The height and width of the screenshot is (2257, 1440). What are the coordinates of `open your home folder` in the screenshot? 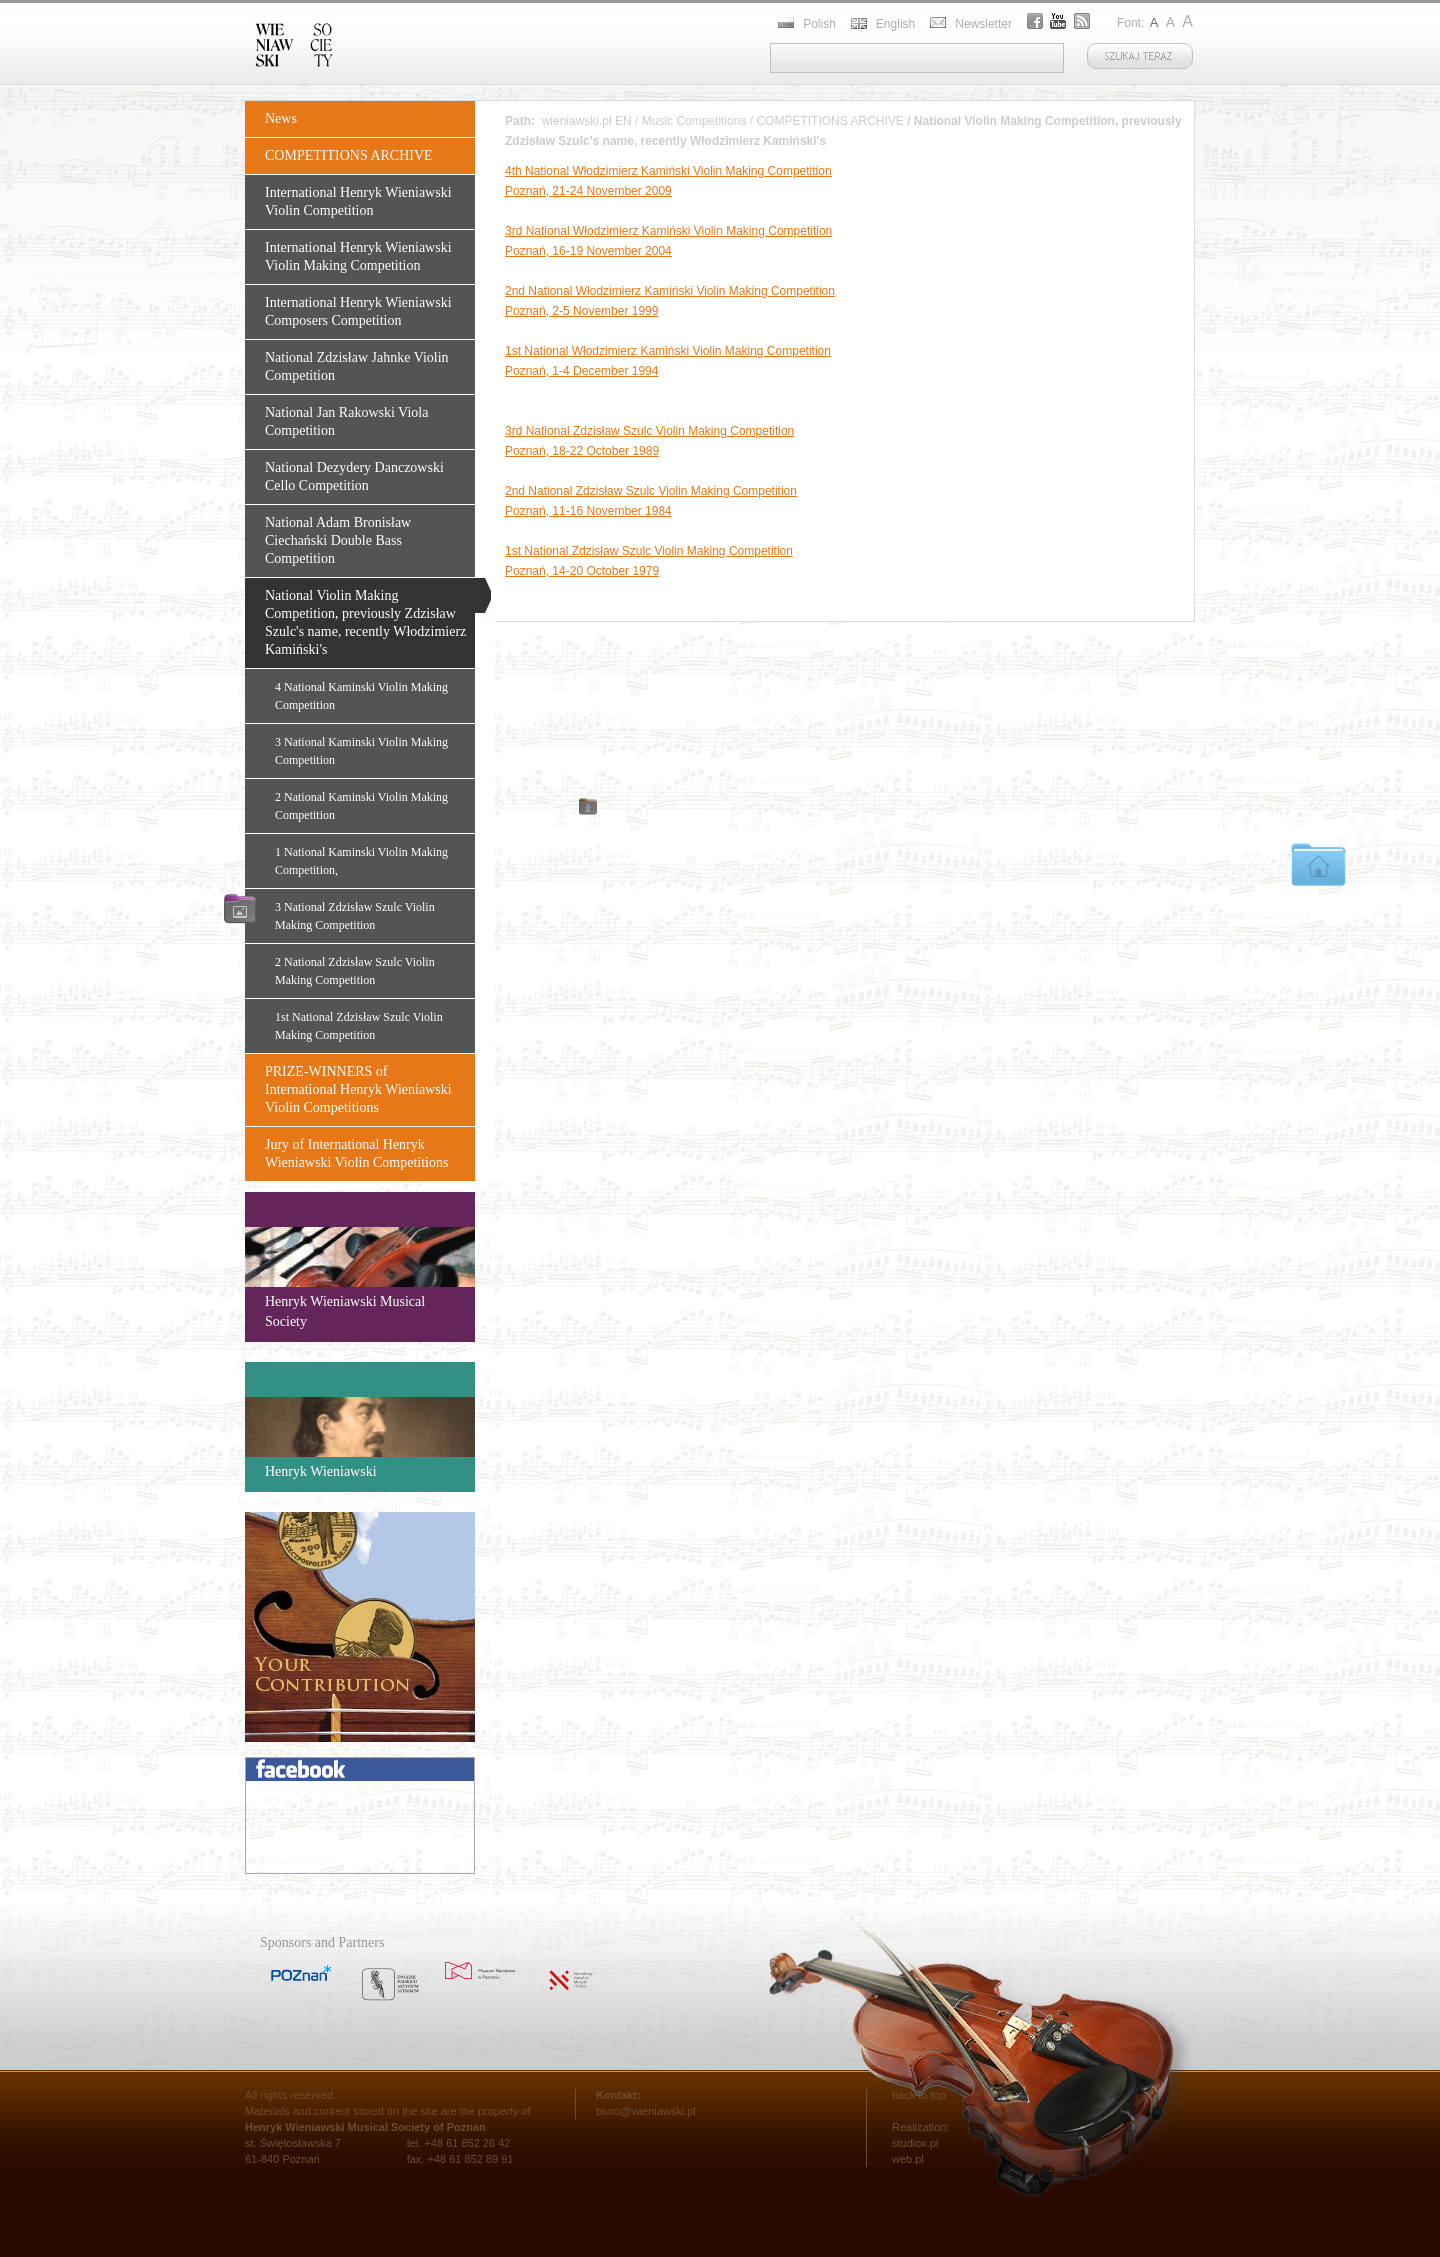 It's located at (1318, 864).